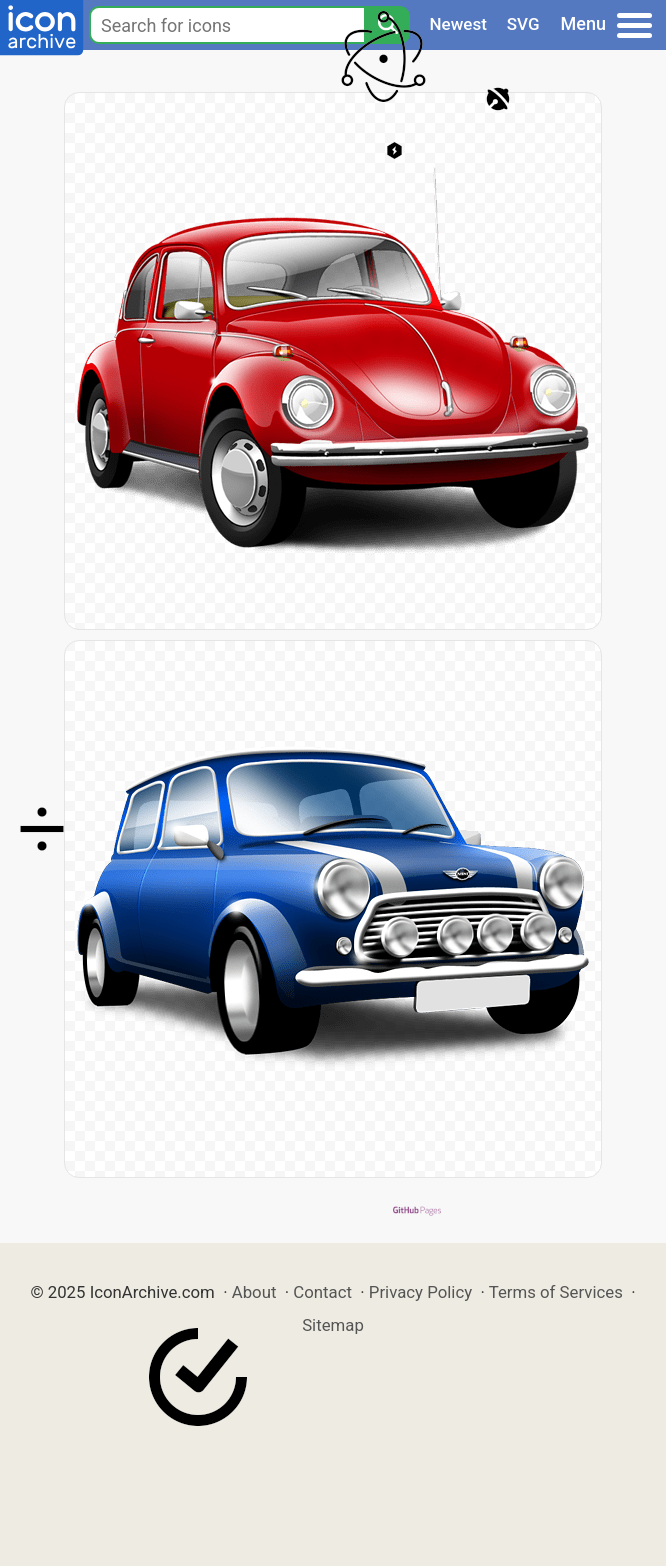 This screenshot has height=1566, width=666. I want to click on electron framework logo, so click(383, 56).